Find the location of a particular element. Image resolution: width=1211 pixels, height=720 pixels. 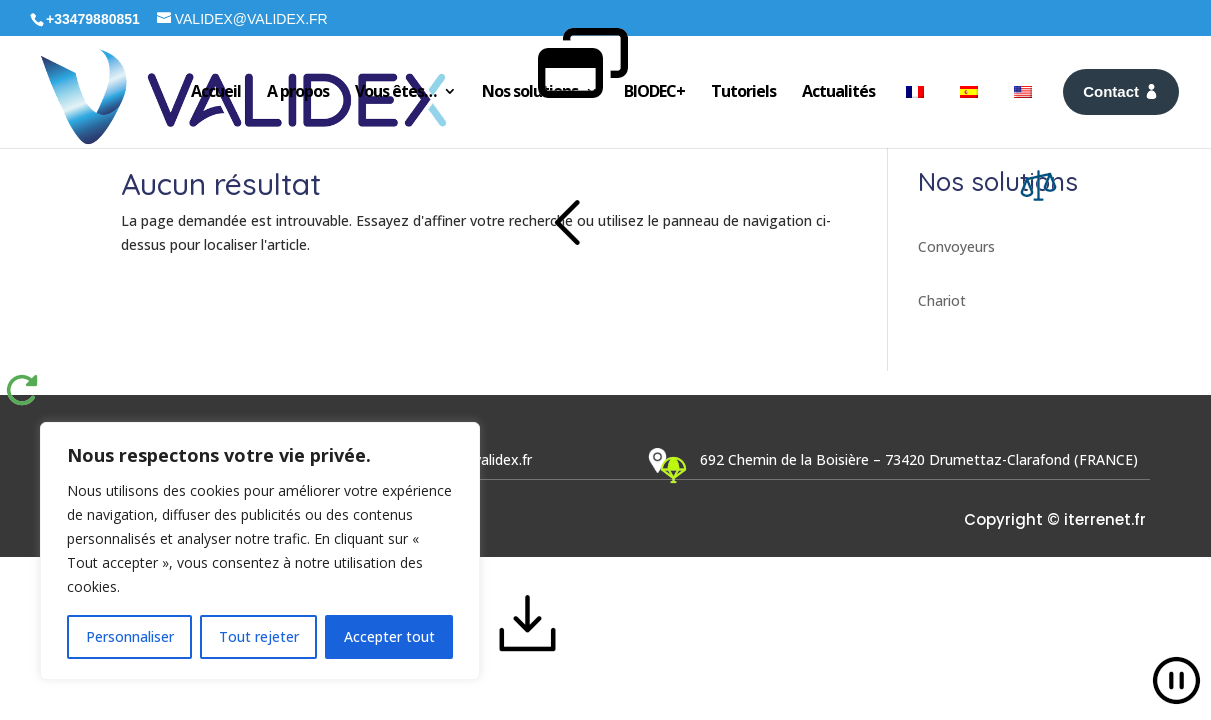

restore window to previous size is located at coordinates (583, 63).